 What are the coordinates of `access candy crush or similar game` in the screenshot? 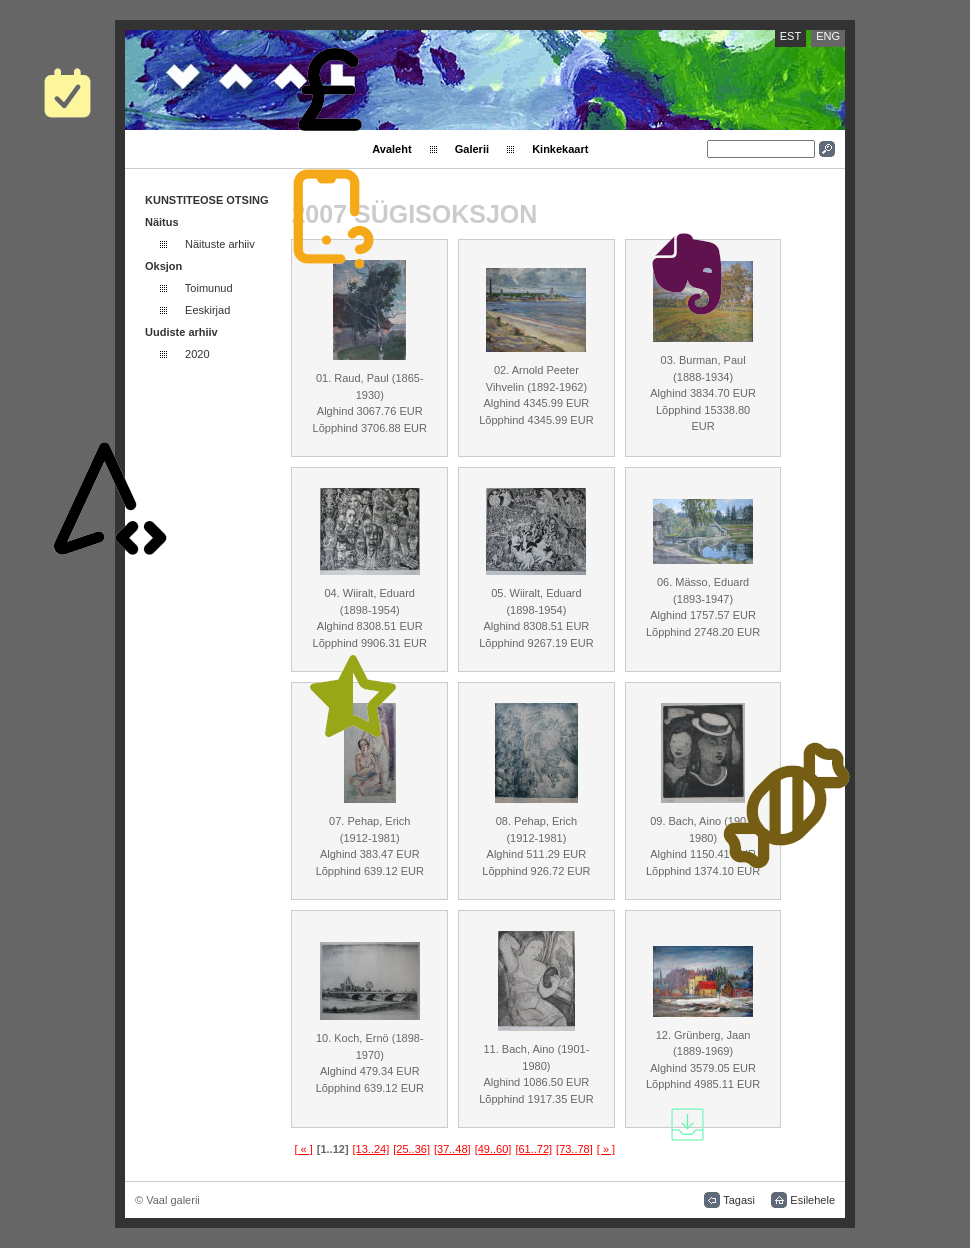 It's located at (786, 805).